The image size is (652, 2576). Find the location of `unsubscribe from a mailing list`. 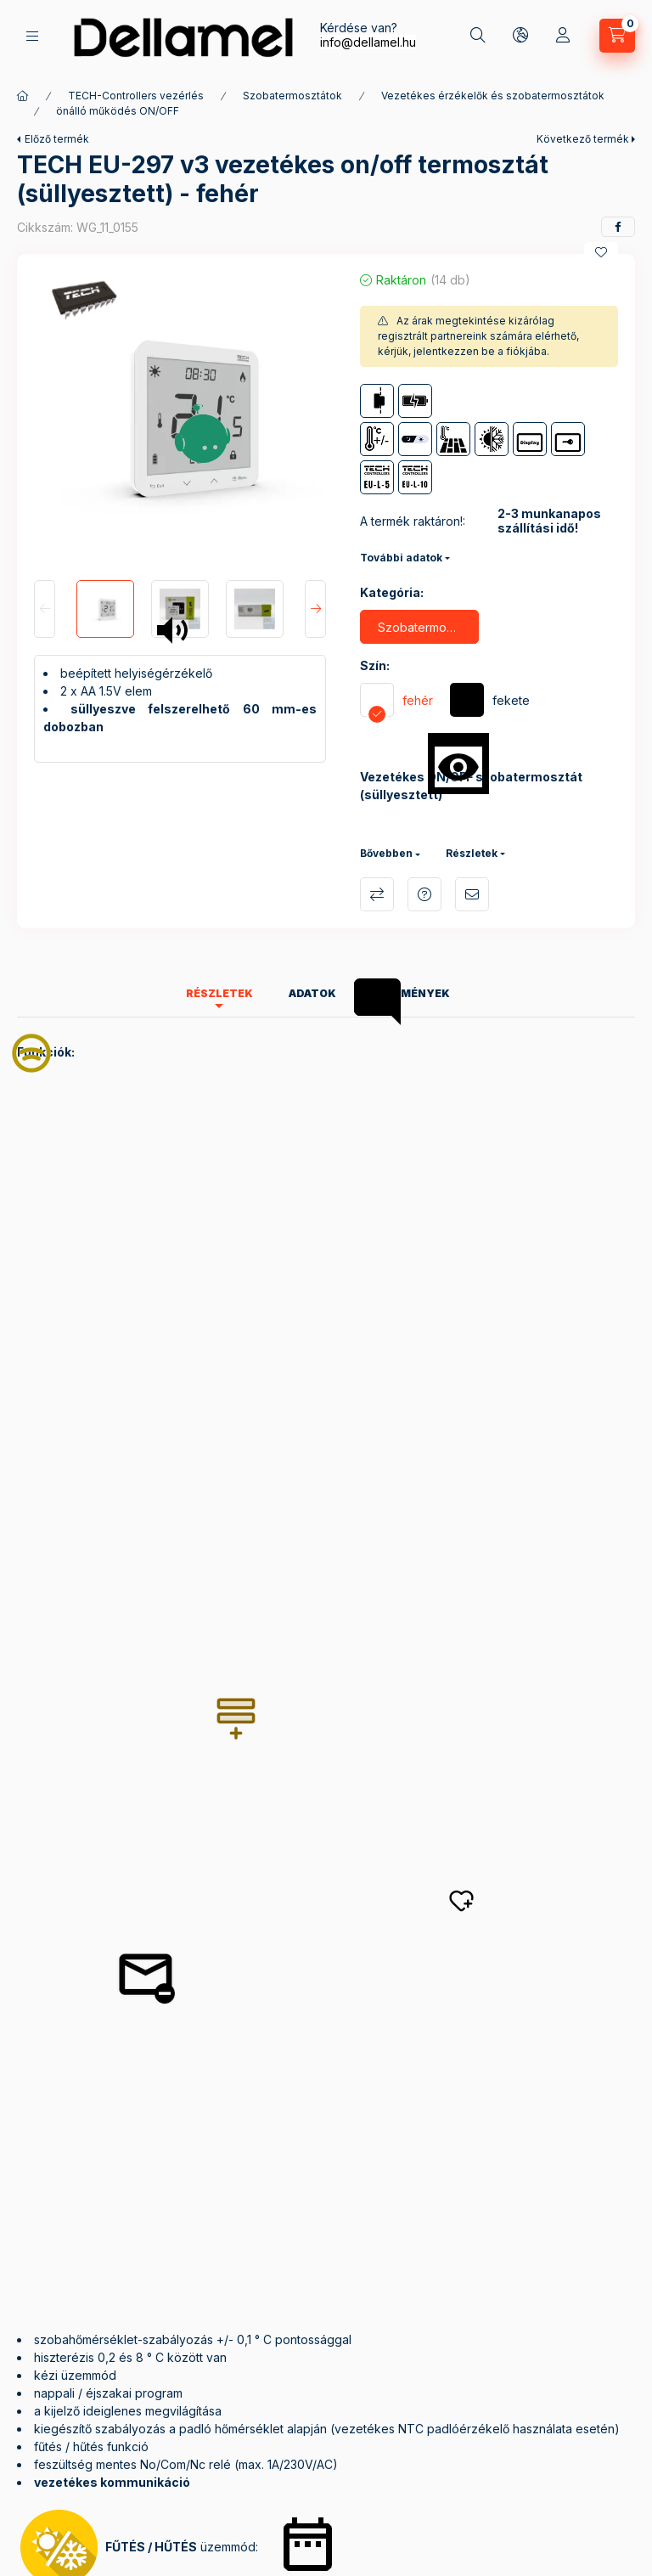

unsubscribe from a mailing list is located at coordinates (145, 1980).